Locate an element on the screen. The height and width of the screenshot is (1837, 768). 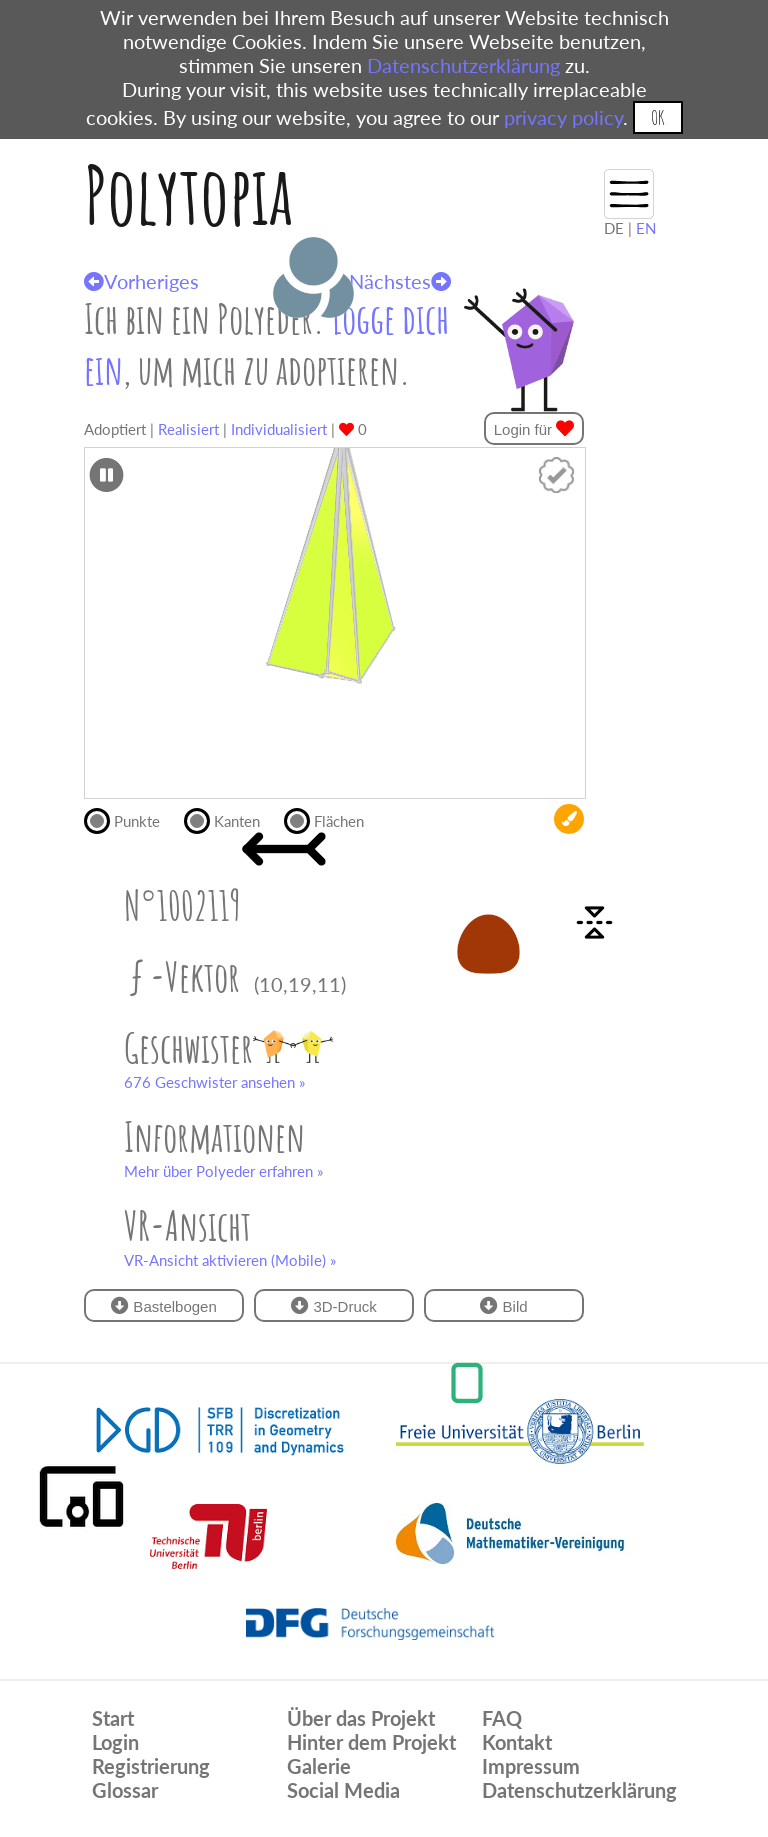
view other connected devices is located at coordinates (81, 1496).